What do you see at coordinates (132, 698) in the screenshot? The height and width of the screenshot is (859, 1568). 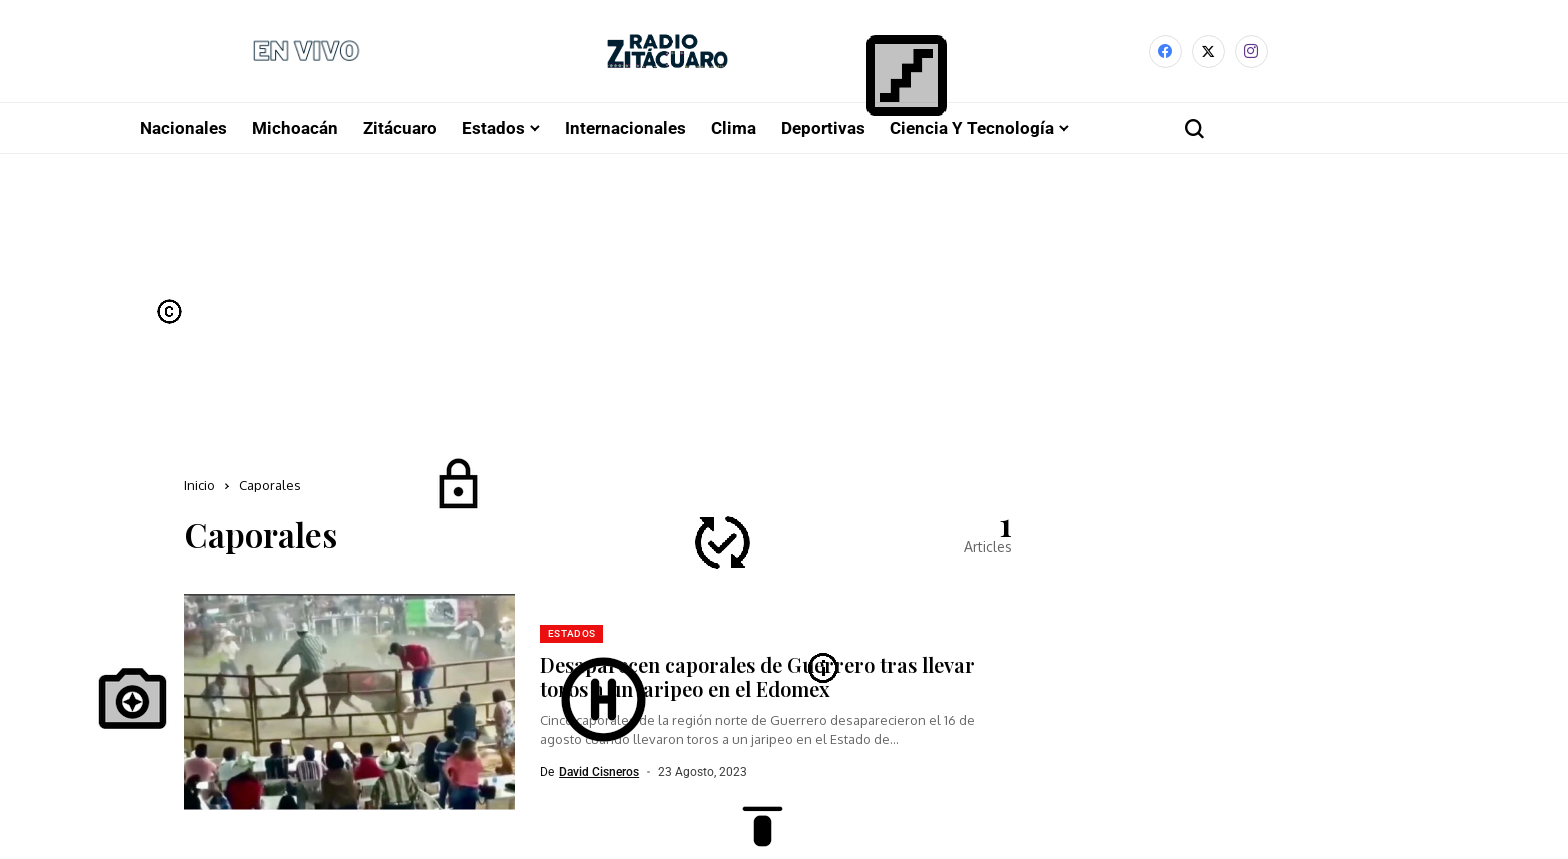 I see `enhance or improve photo quality` at bounding box center [132, 698].